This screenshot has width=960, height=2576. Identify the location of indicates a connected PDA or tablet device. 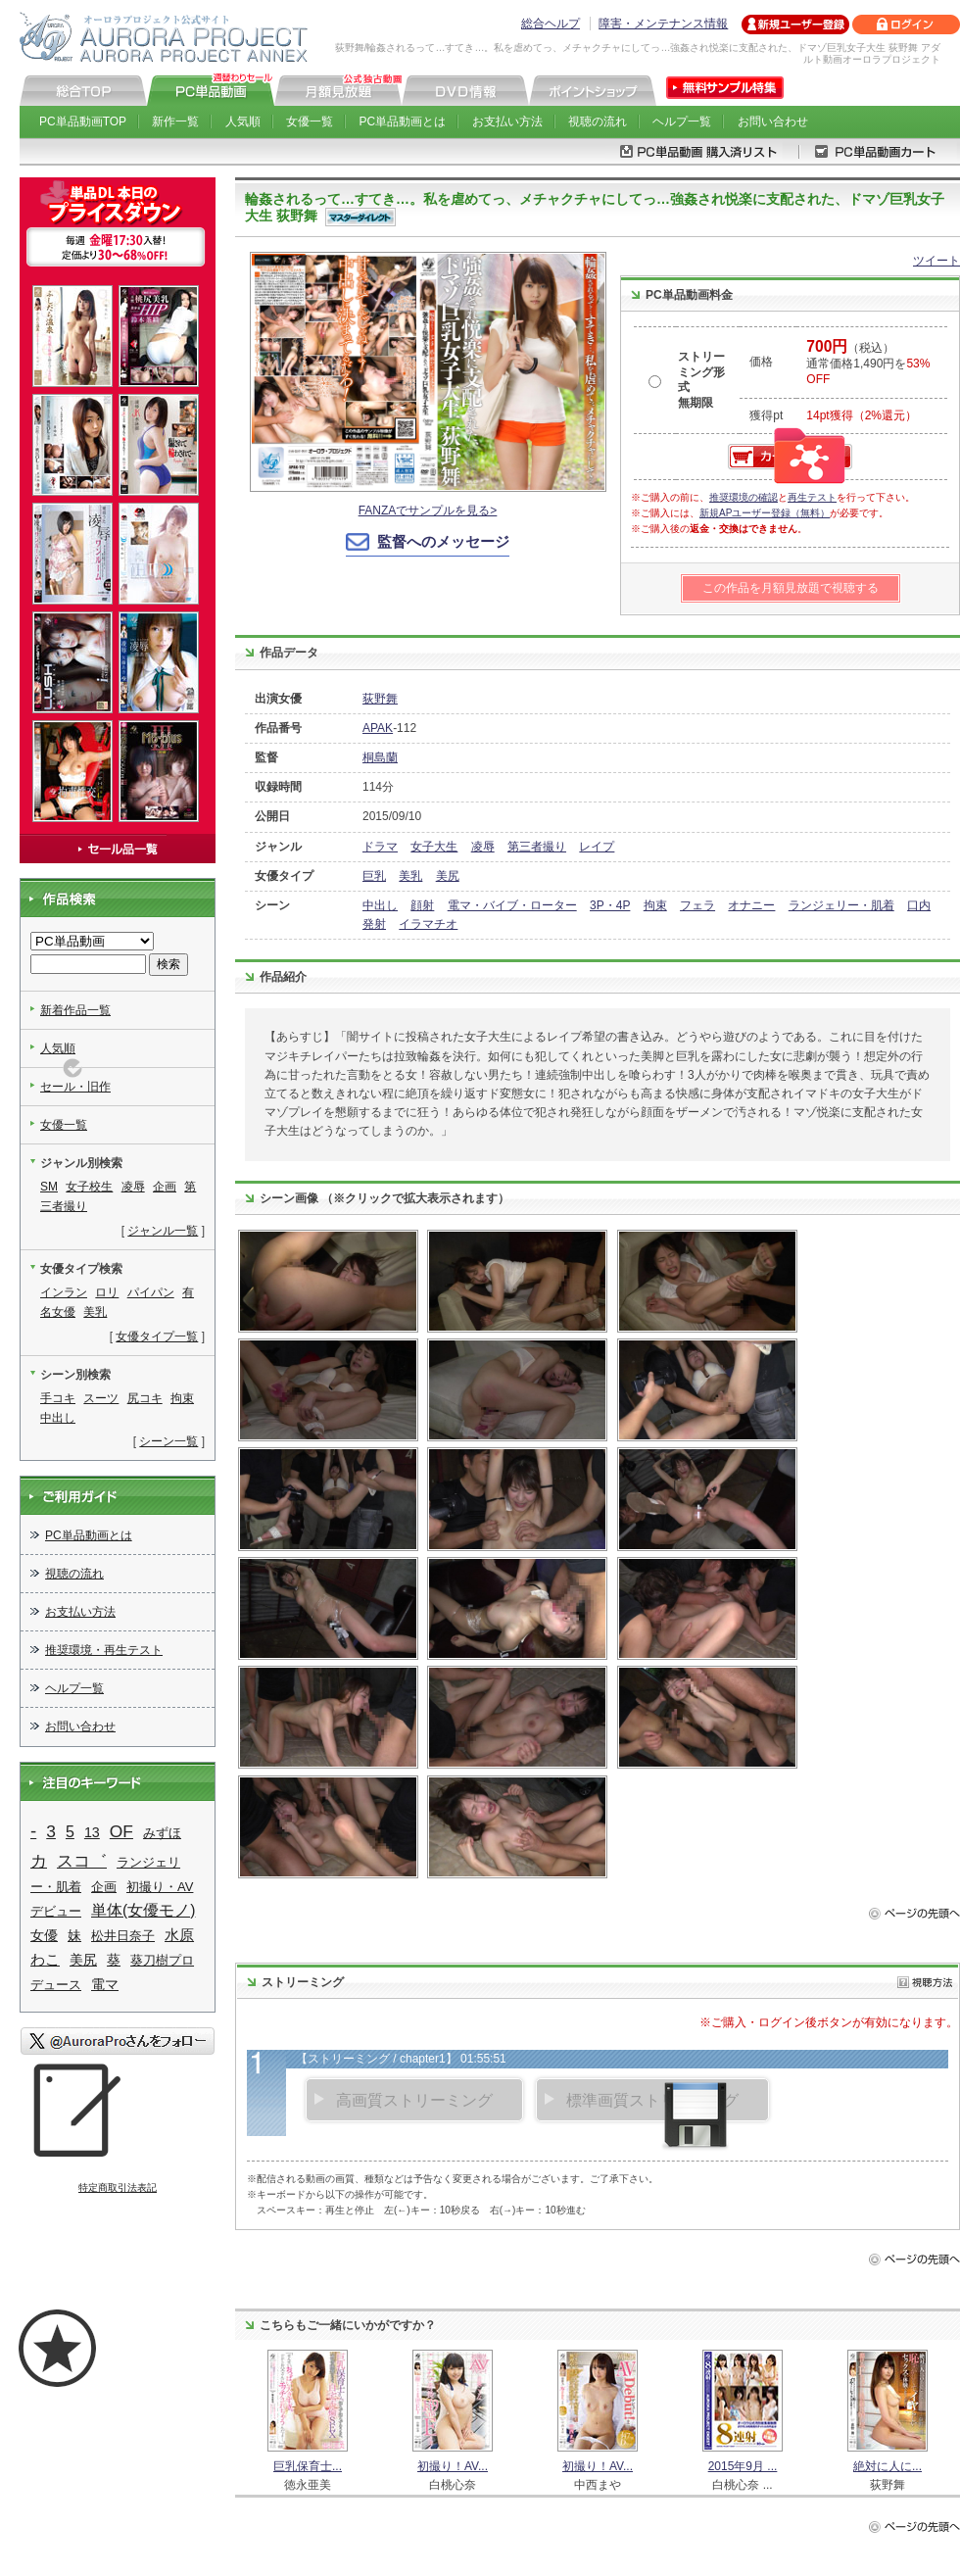
(71, 2107).